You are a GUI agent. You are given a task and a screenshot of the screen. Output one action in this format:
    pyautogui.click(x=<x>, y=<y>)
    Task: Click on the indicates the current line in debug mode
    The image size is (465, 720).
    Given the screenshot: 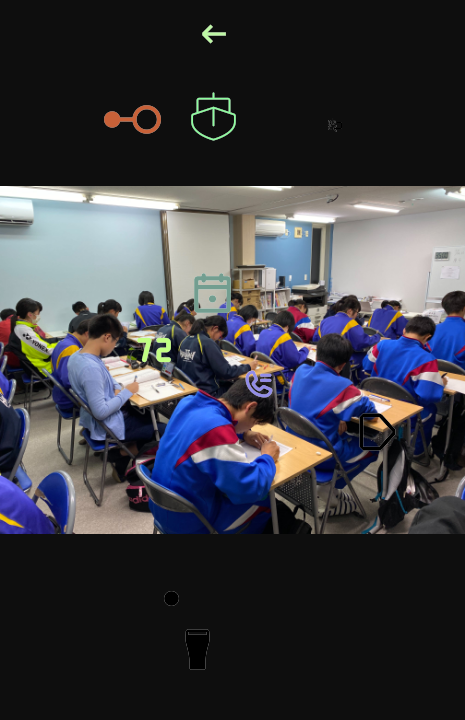 What is the action you would take?
    pyautogui.click(x=375, y=432)
    